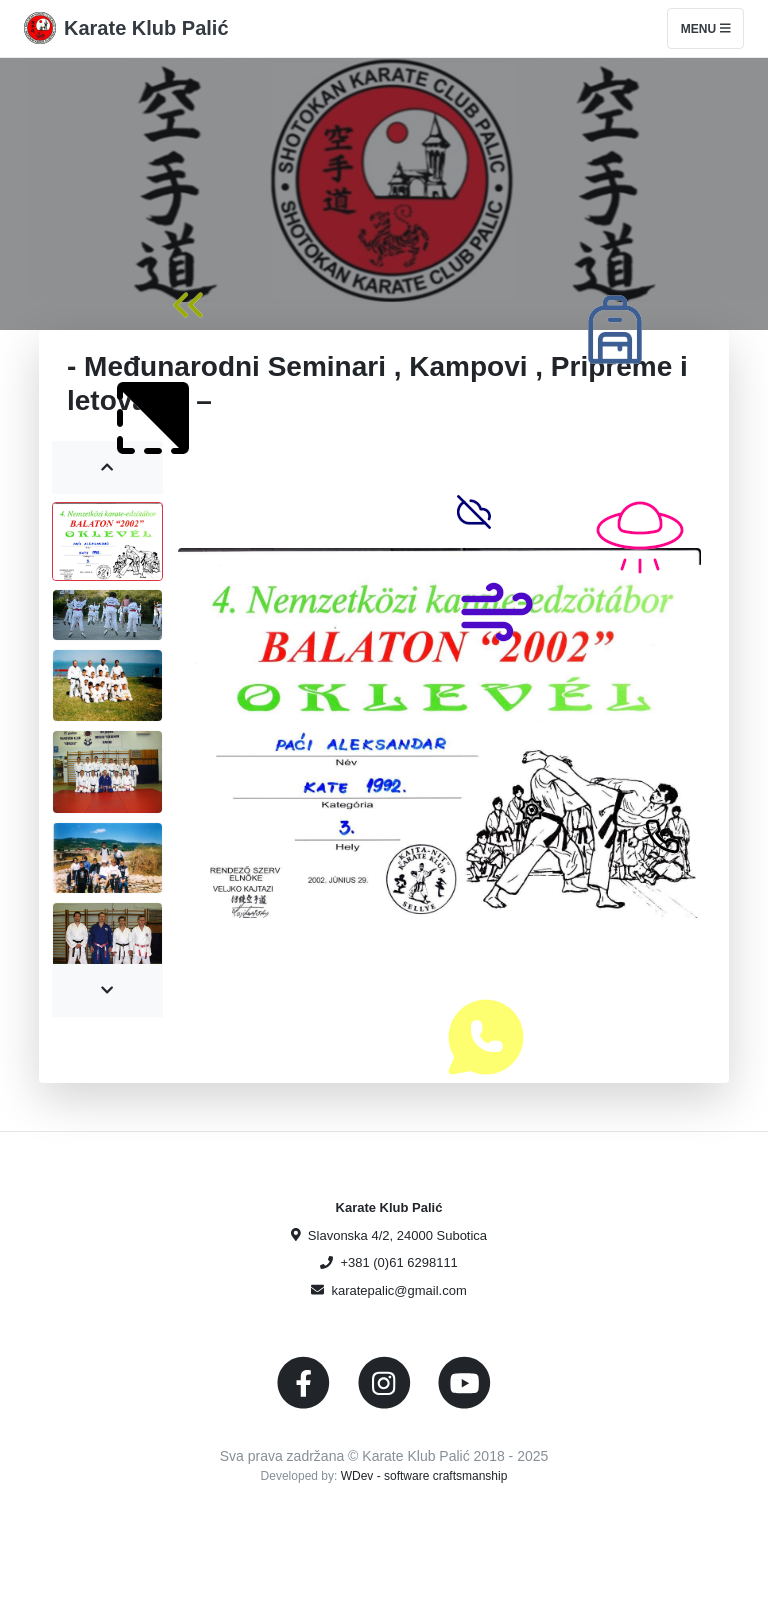 The width and height of the screenshot is (768, 1598). Describe the element at coordinates (640, 536) in the screenshot. I see `access sci-fi or space-themed content` at that location.